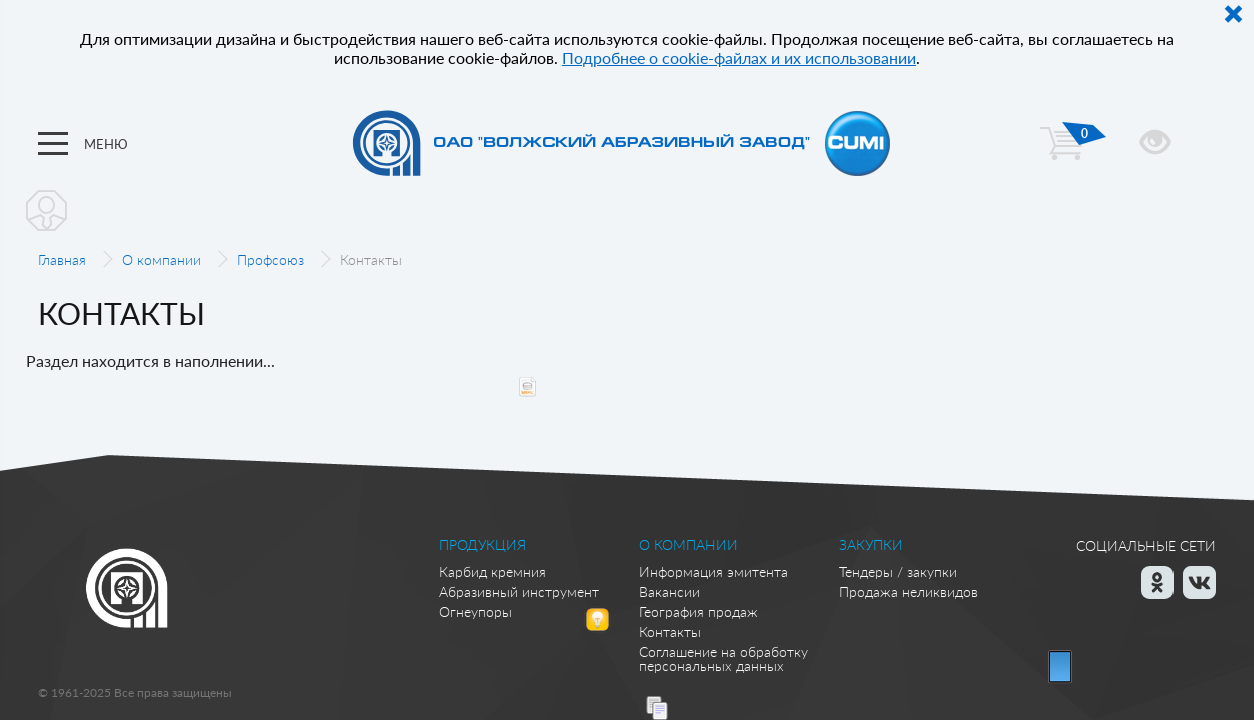 The image size is (1254, 720). I want to click on a yaml configuration file, so click(527, 386).